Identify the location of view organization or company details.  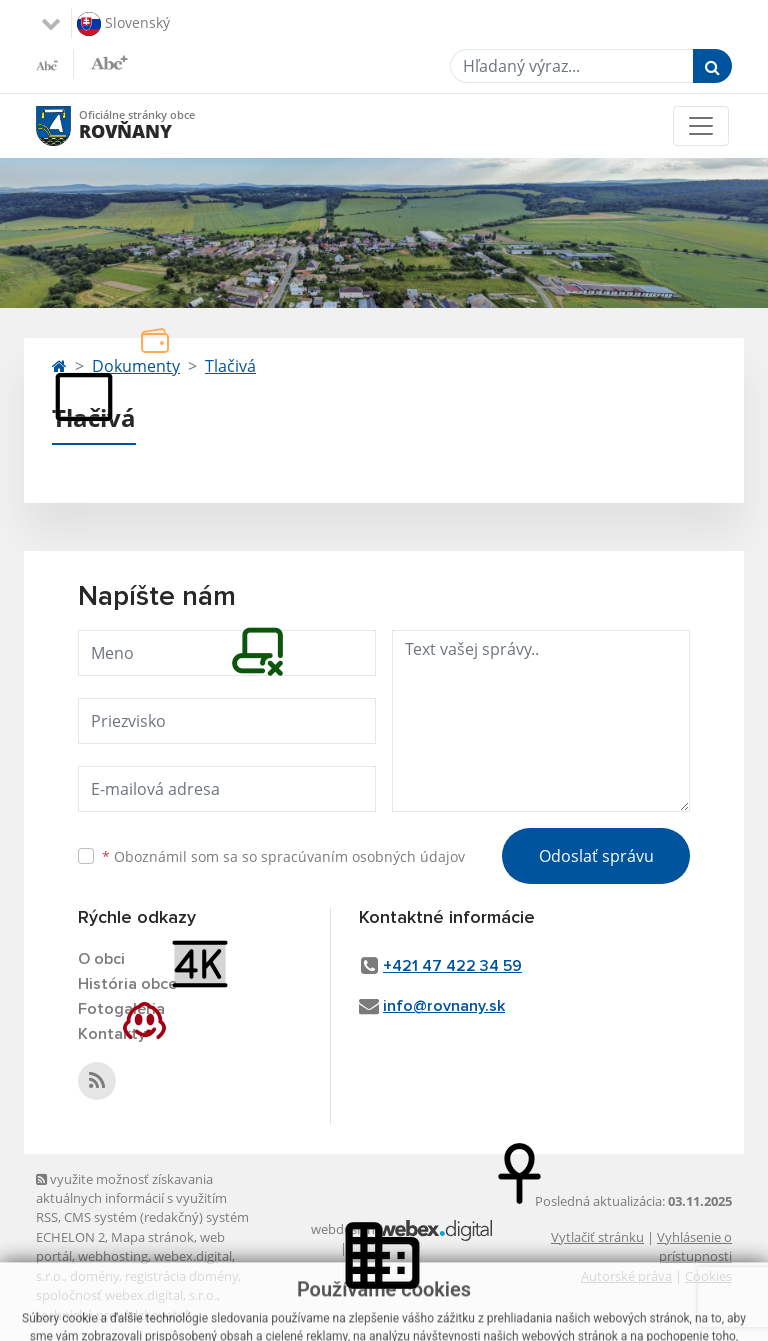
(382, 1255).